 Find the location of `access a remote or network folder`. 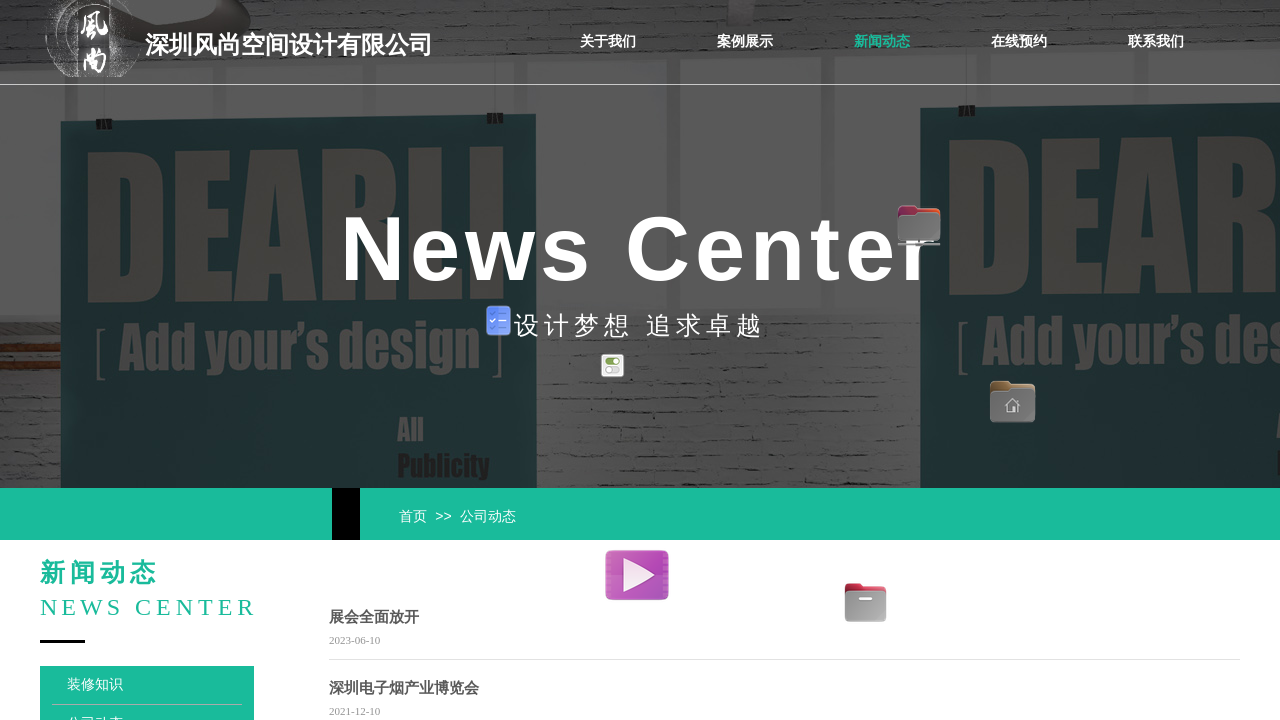

access a remote or network folder is located at coordinates (919, 225).